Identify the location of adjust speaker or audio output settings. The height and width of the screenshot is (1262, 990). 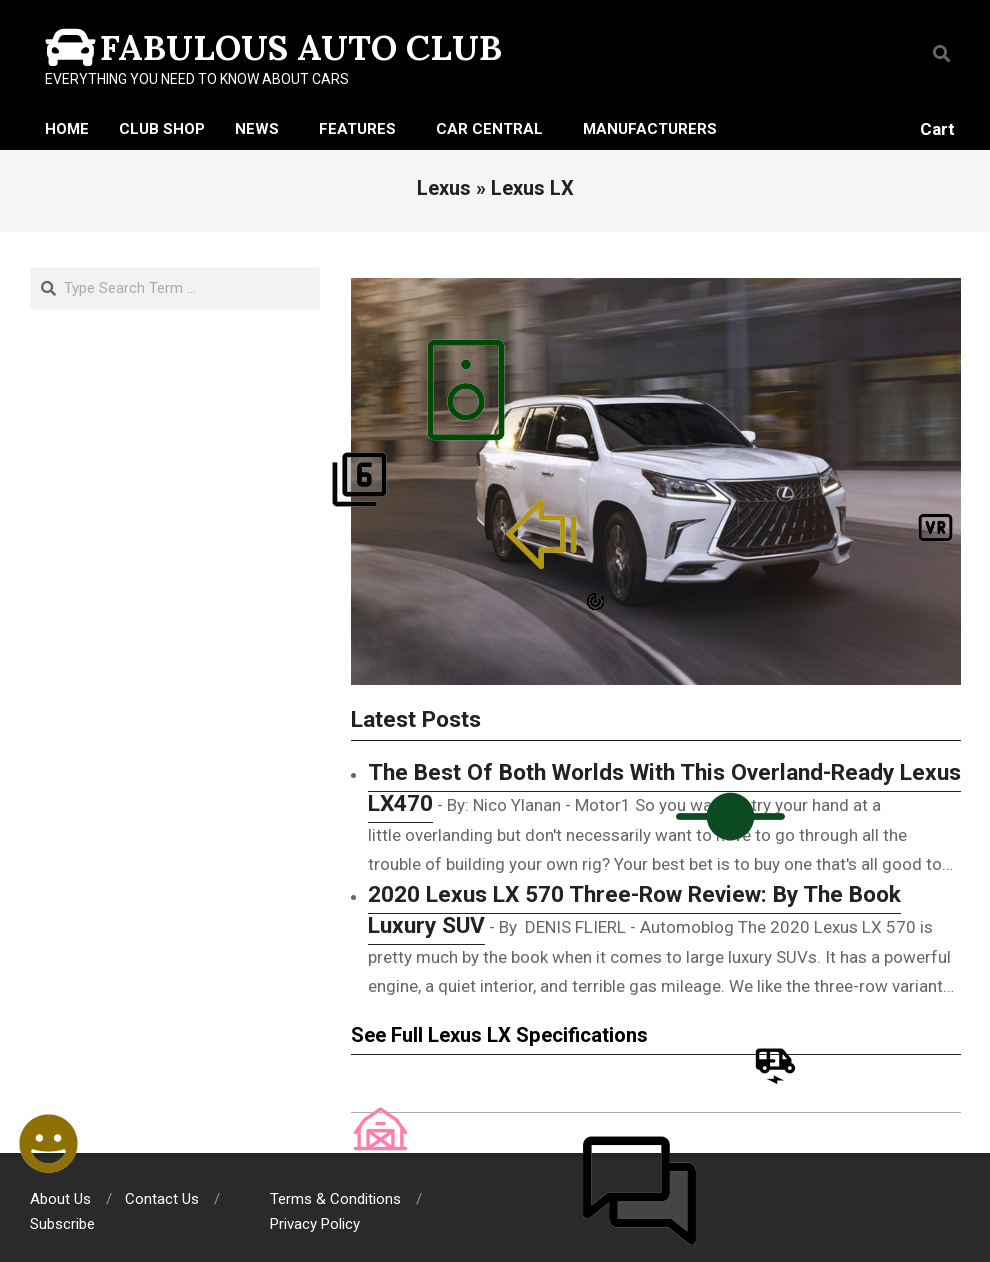
(466, 390).